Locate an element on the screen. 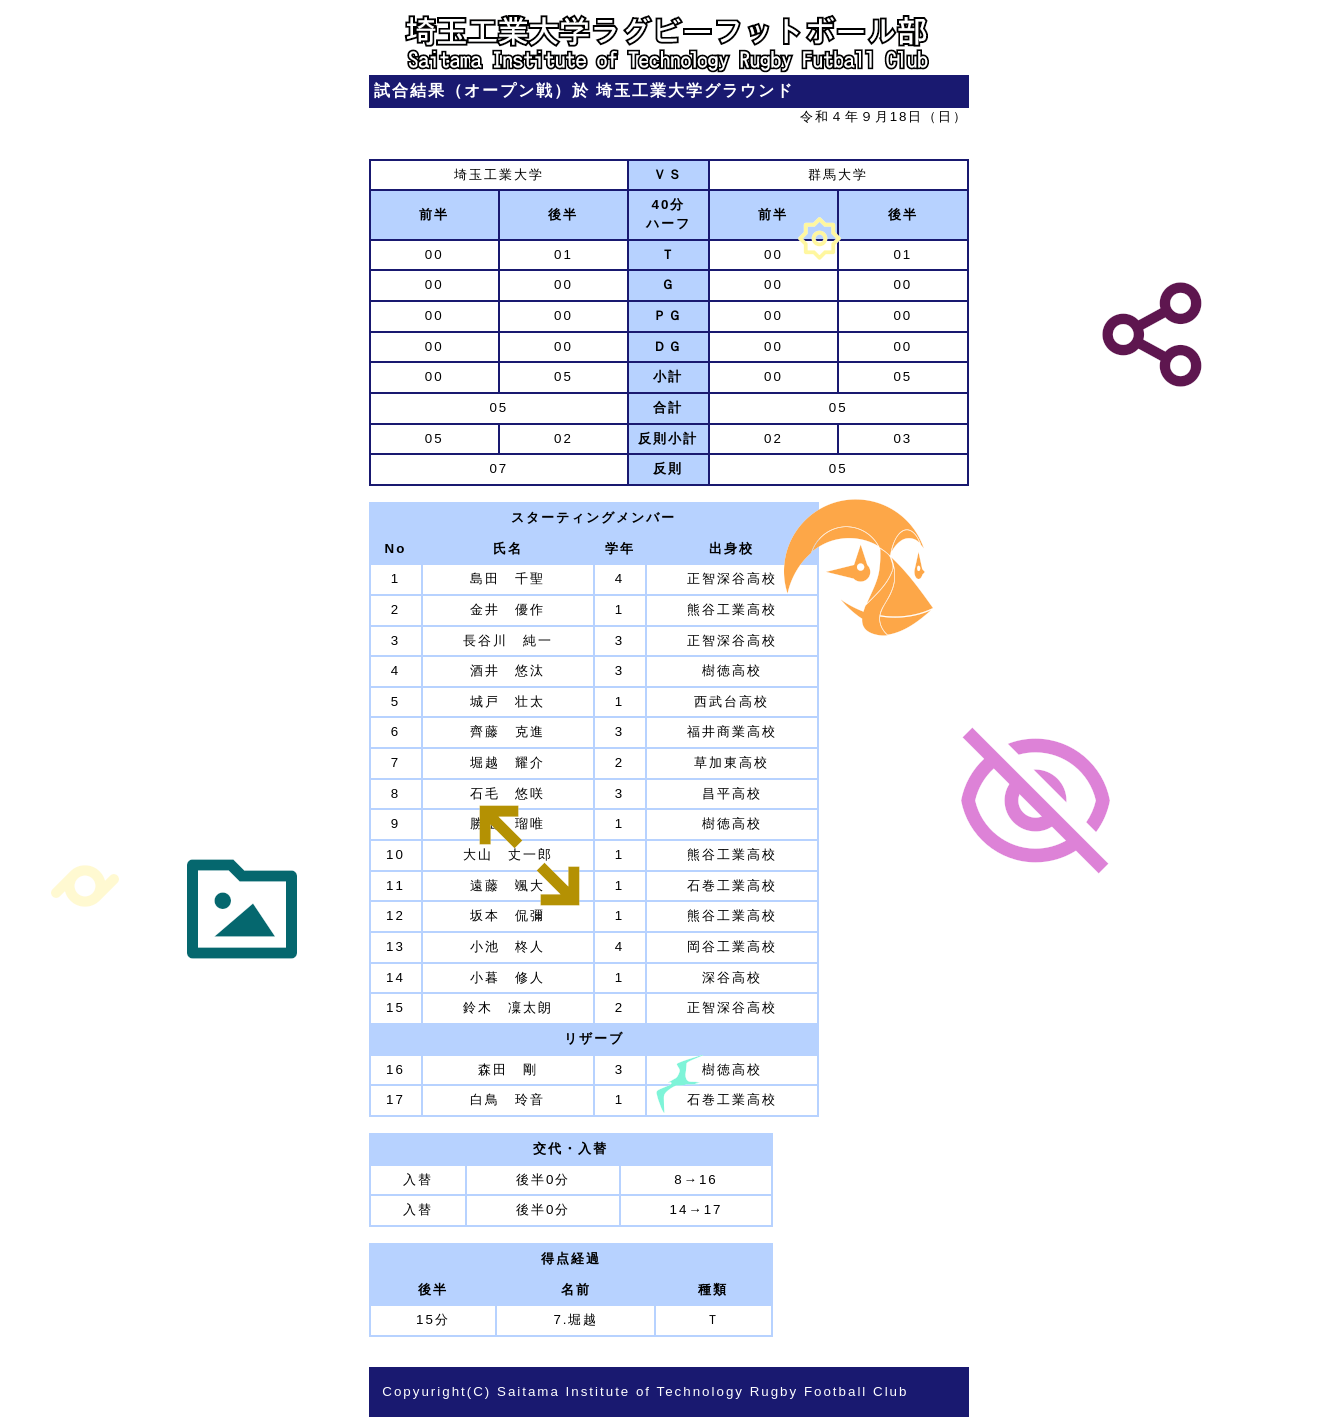  open frigate NVR dashboard is located at coordinates (680, 1084).